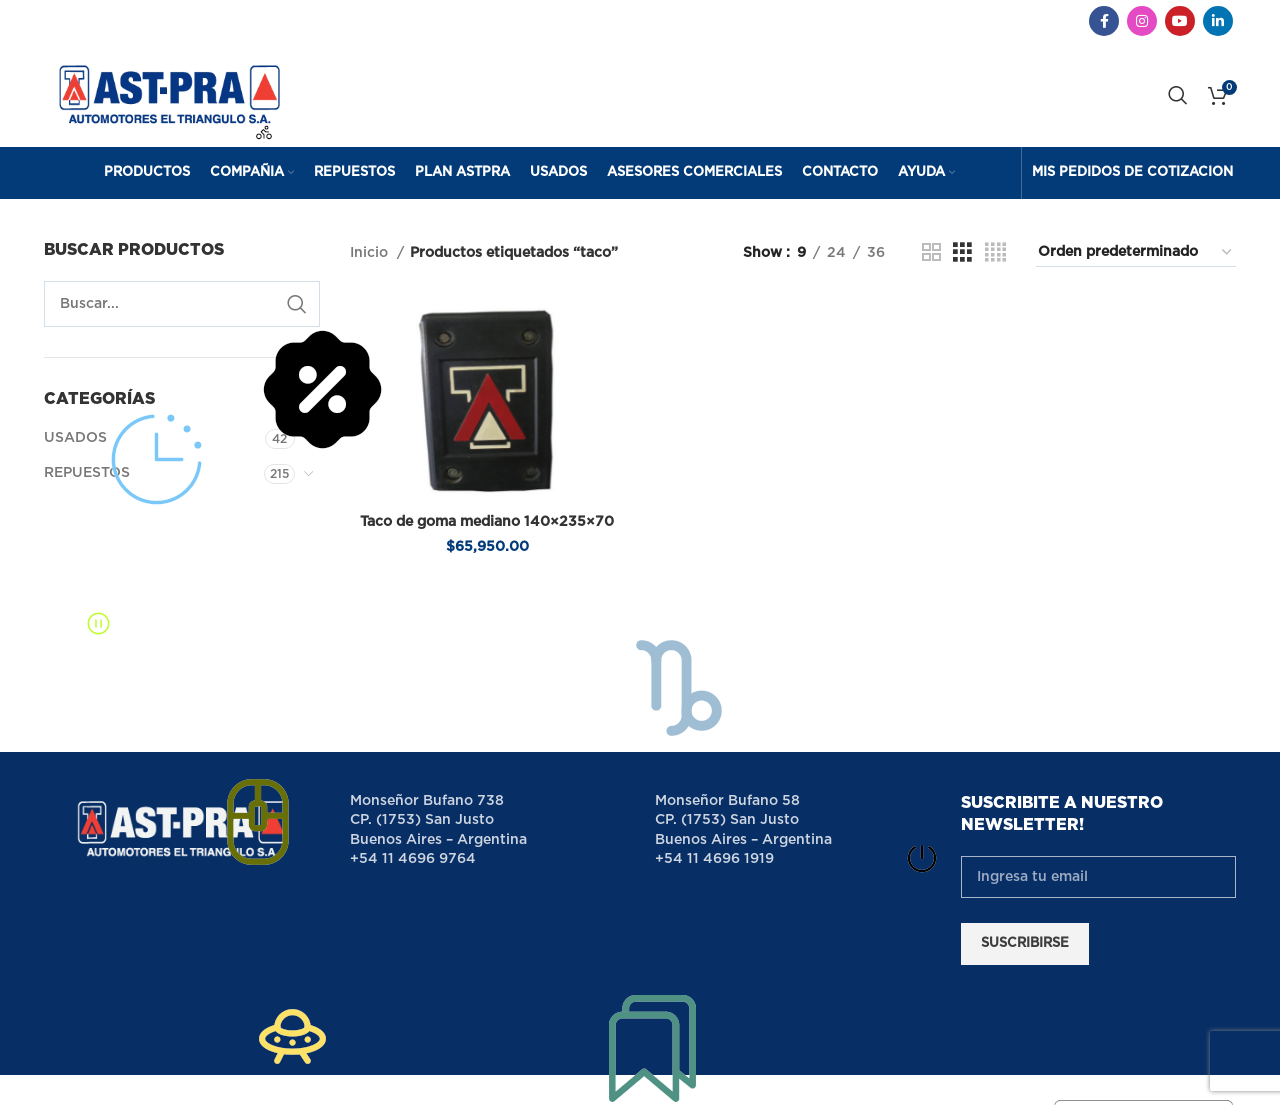  What do you see at coordinates (681, 685) in the screenshot?
I see `capricorn zodiac sign symbol` at bounding box center [681, 685].